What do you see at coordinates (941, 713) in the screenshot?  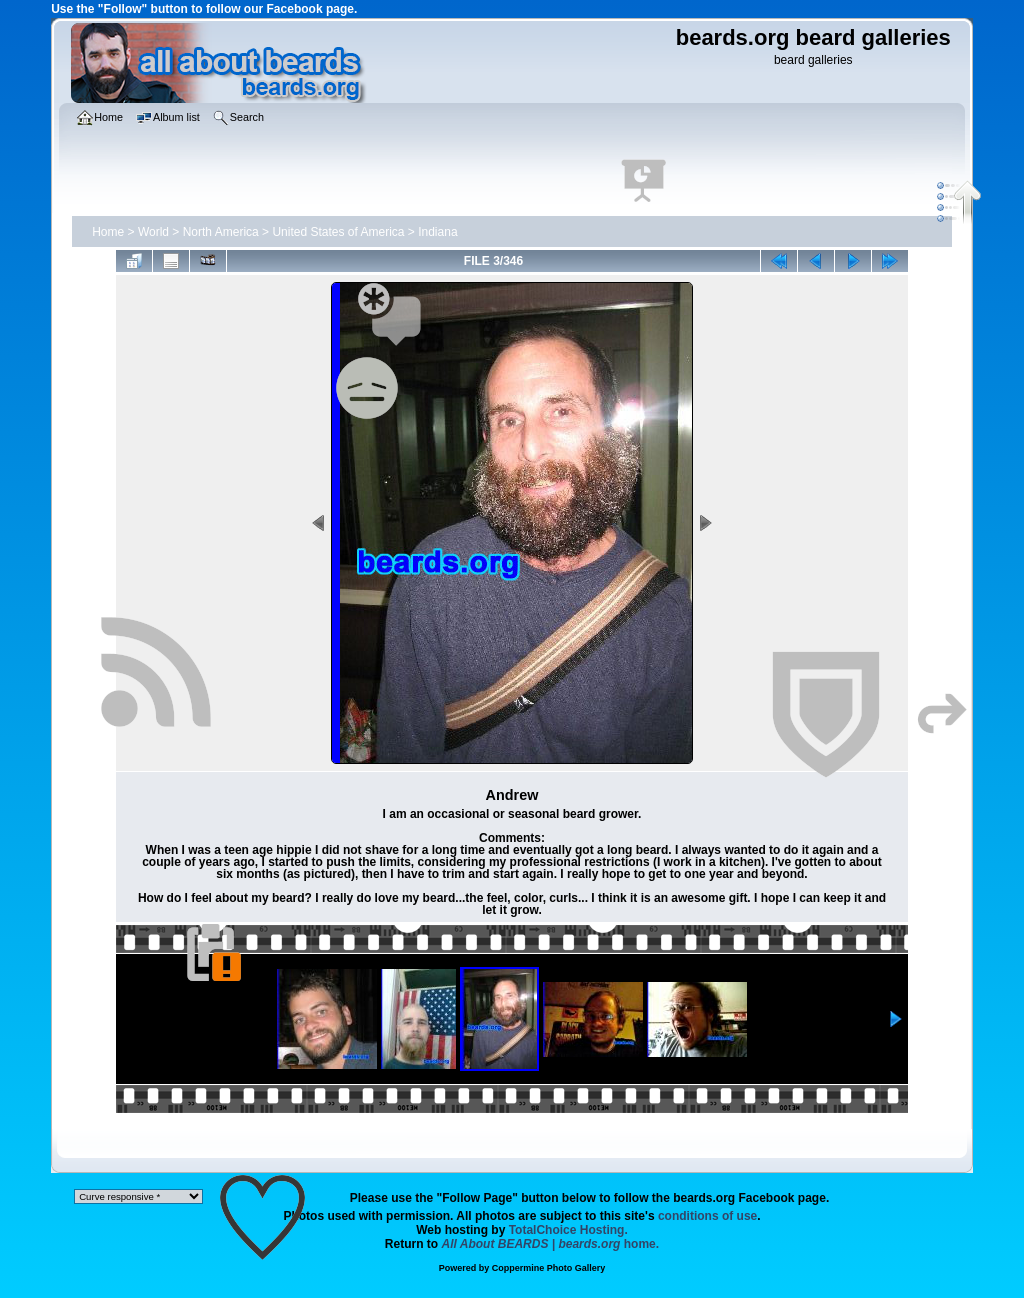 I see `redo last undone action` at bounding box center [941, 713].